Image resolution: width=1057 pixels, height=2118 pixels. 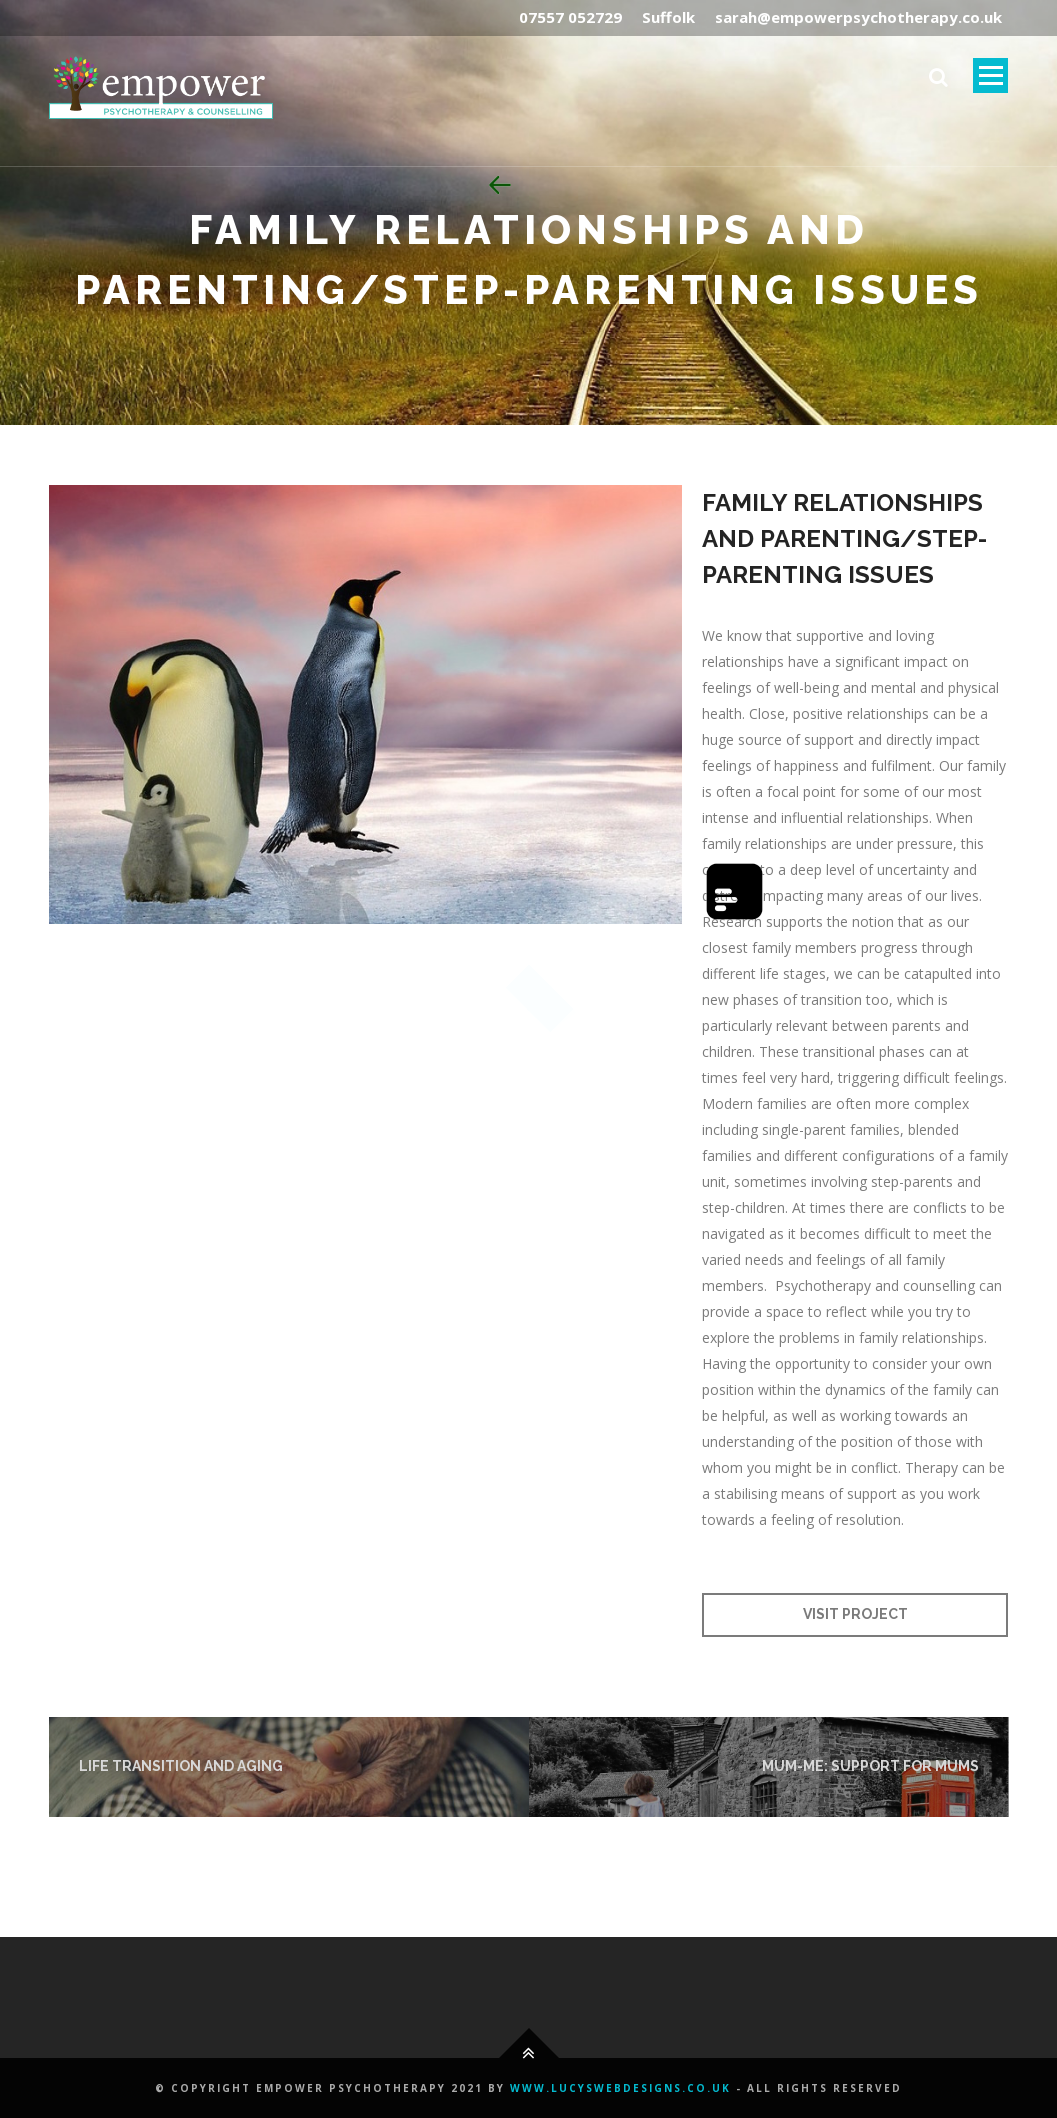 I want to click on align content to bottom-left of container, so click(x=734, y=891).